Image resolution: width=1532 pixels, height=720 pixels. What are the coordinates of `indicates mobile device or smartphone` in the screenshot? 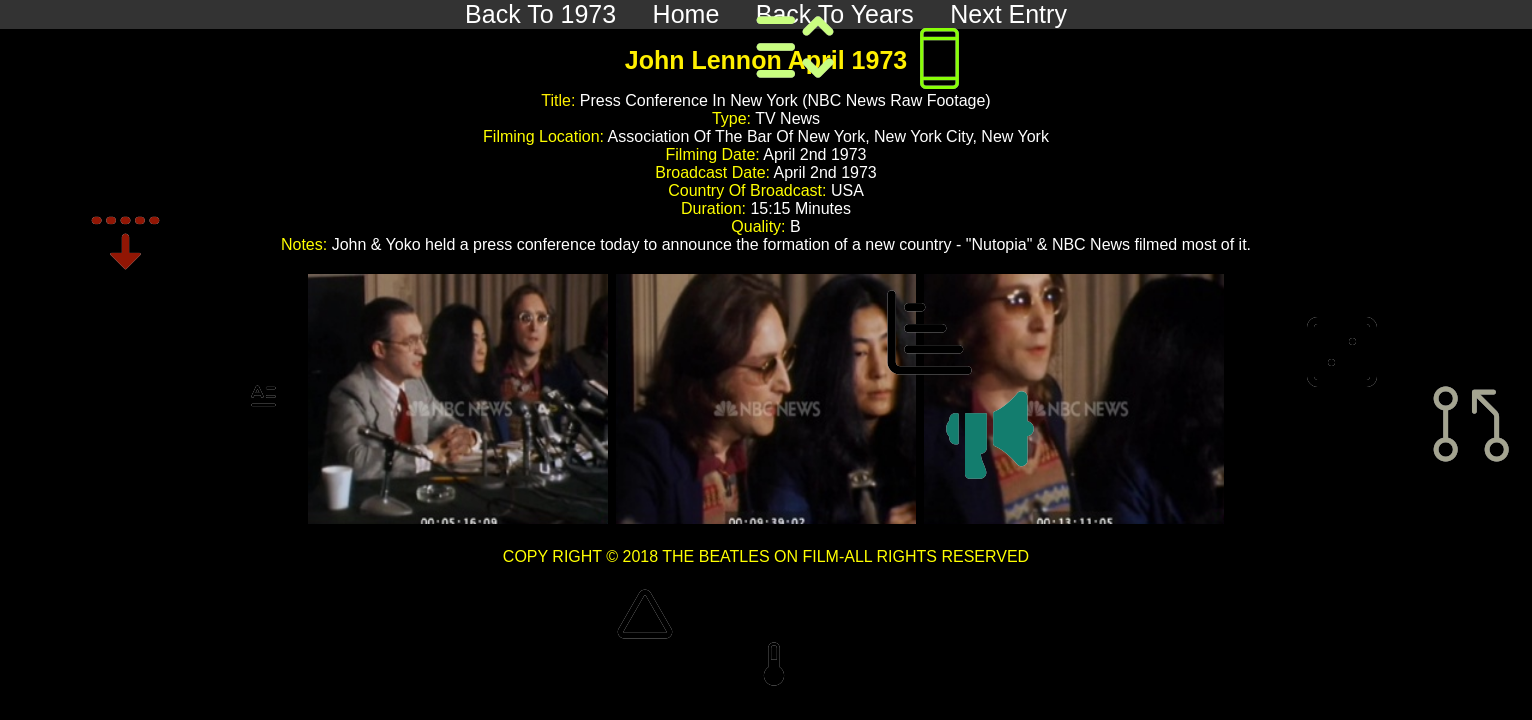 It's located at (939, 58).